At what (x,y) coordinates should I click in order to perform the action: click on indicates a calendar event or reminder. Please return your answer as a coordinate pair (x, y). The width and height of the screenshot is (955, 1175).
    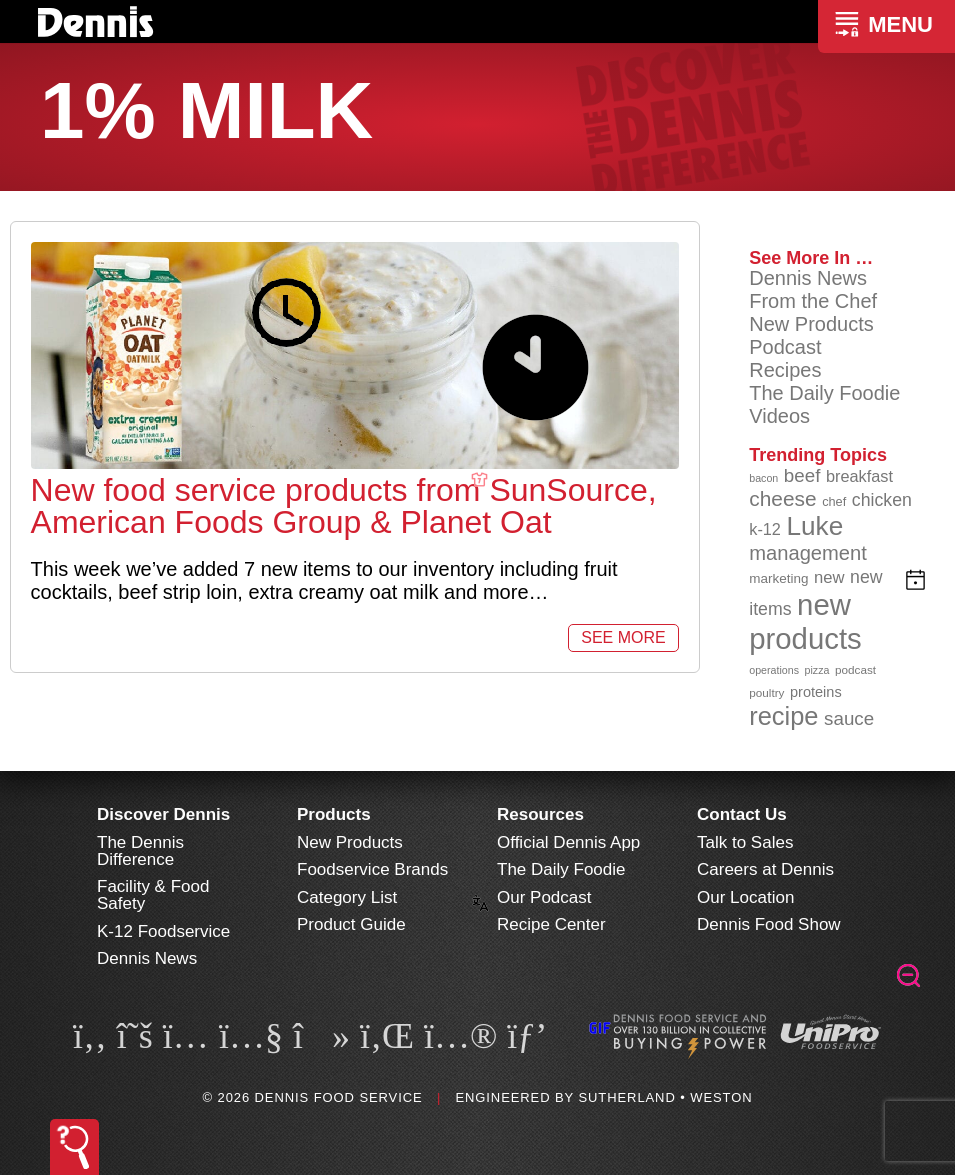
    Looking at the image, I should click on (915, 580).